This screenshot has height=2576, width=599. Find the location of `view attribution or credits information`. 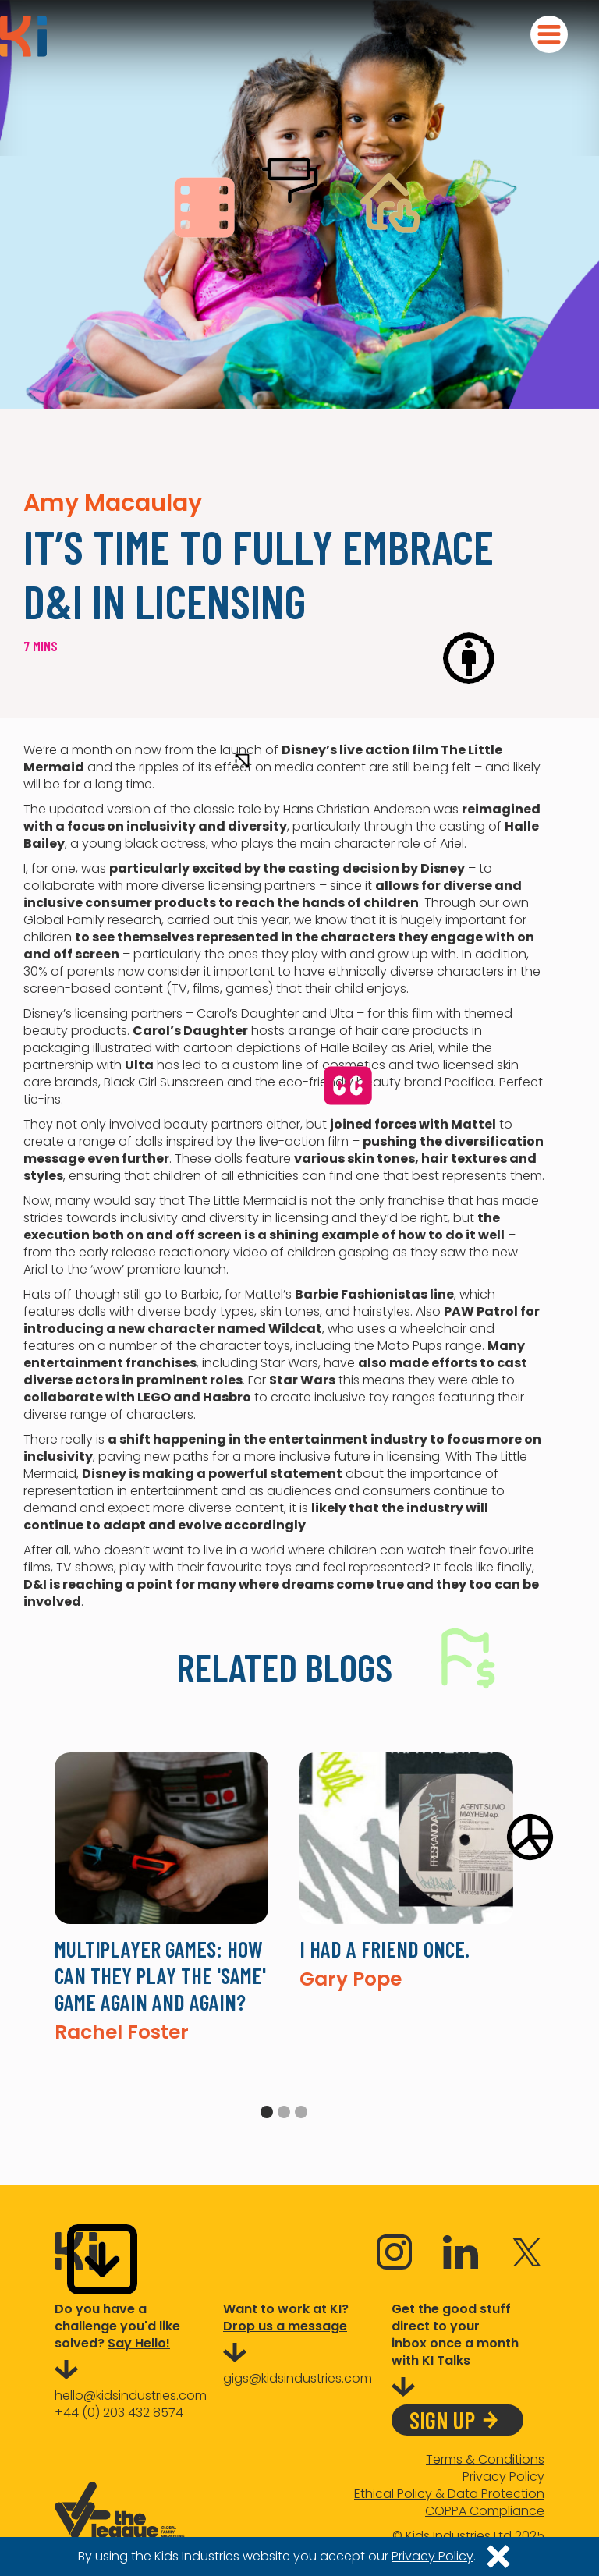

view attribution or credits information is located at coordinates (469, 658).